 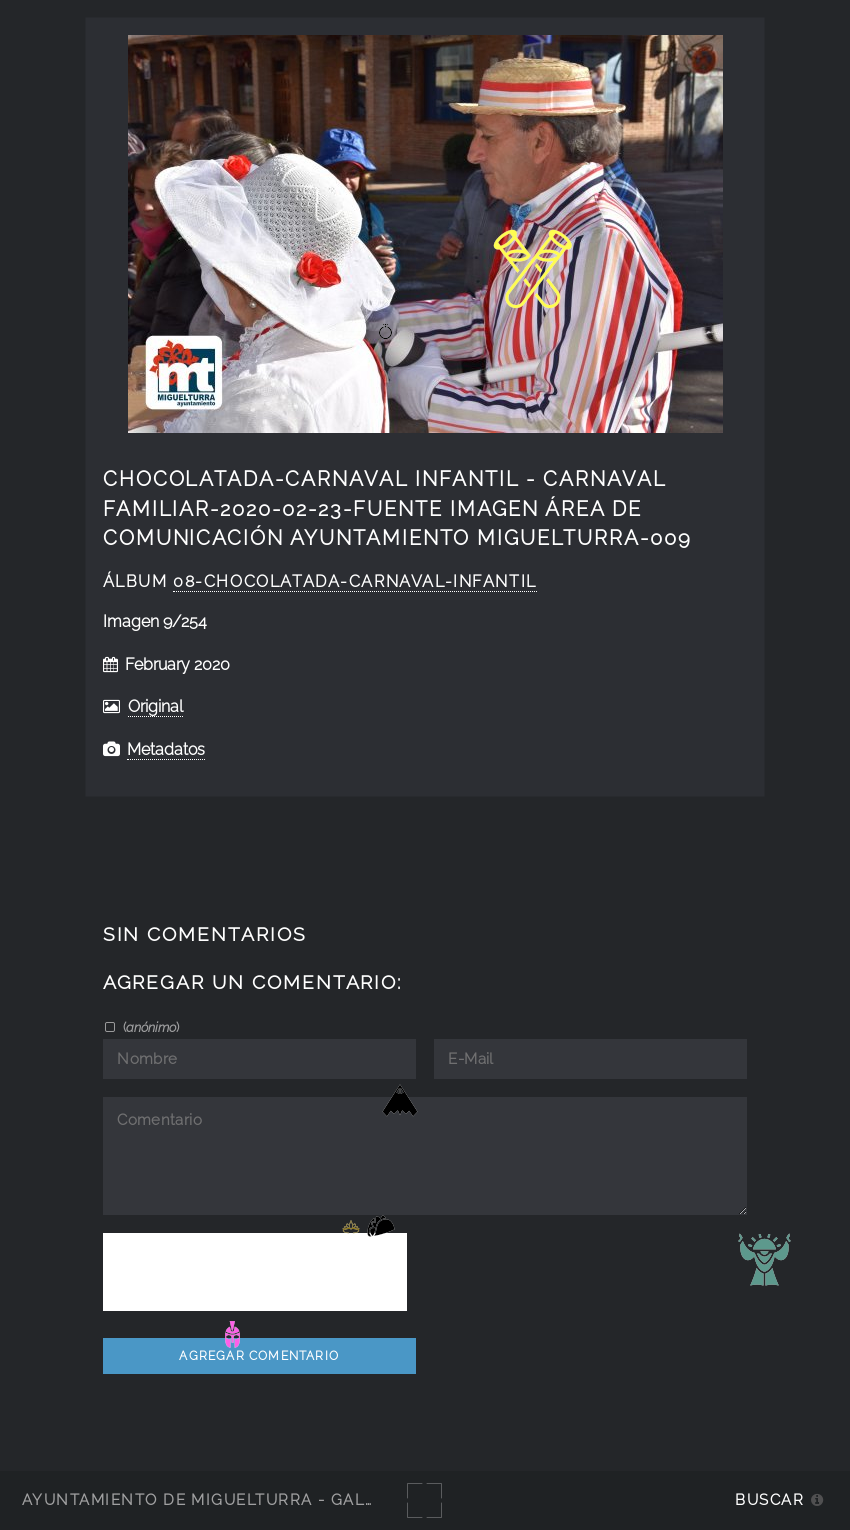 I want to click on stealth bomber aircraft unit in a strategy game, so click(x=400, y=1101).